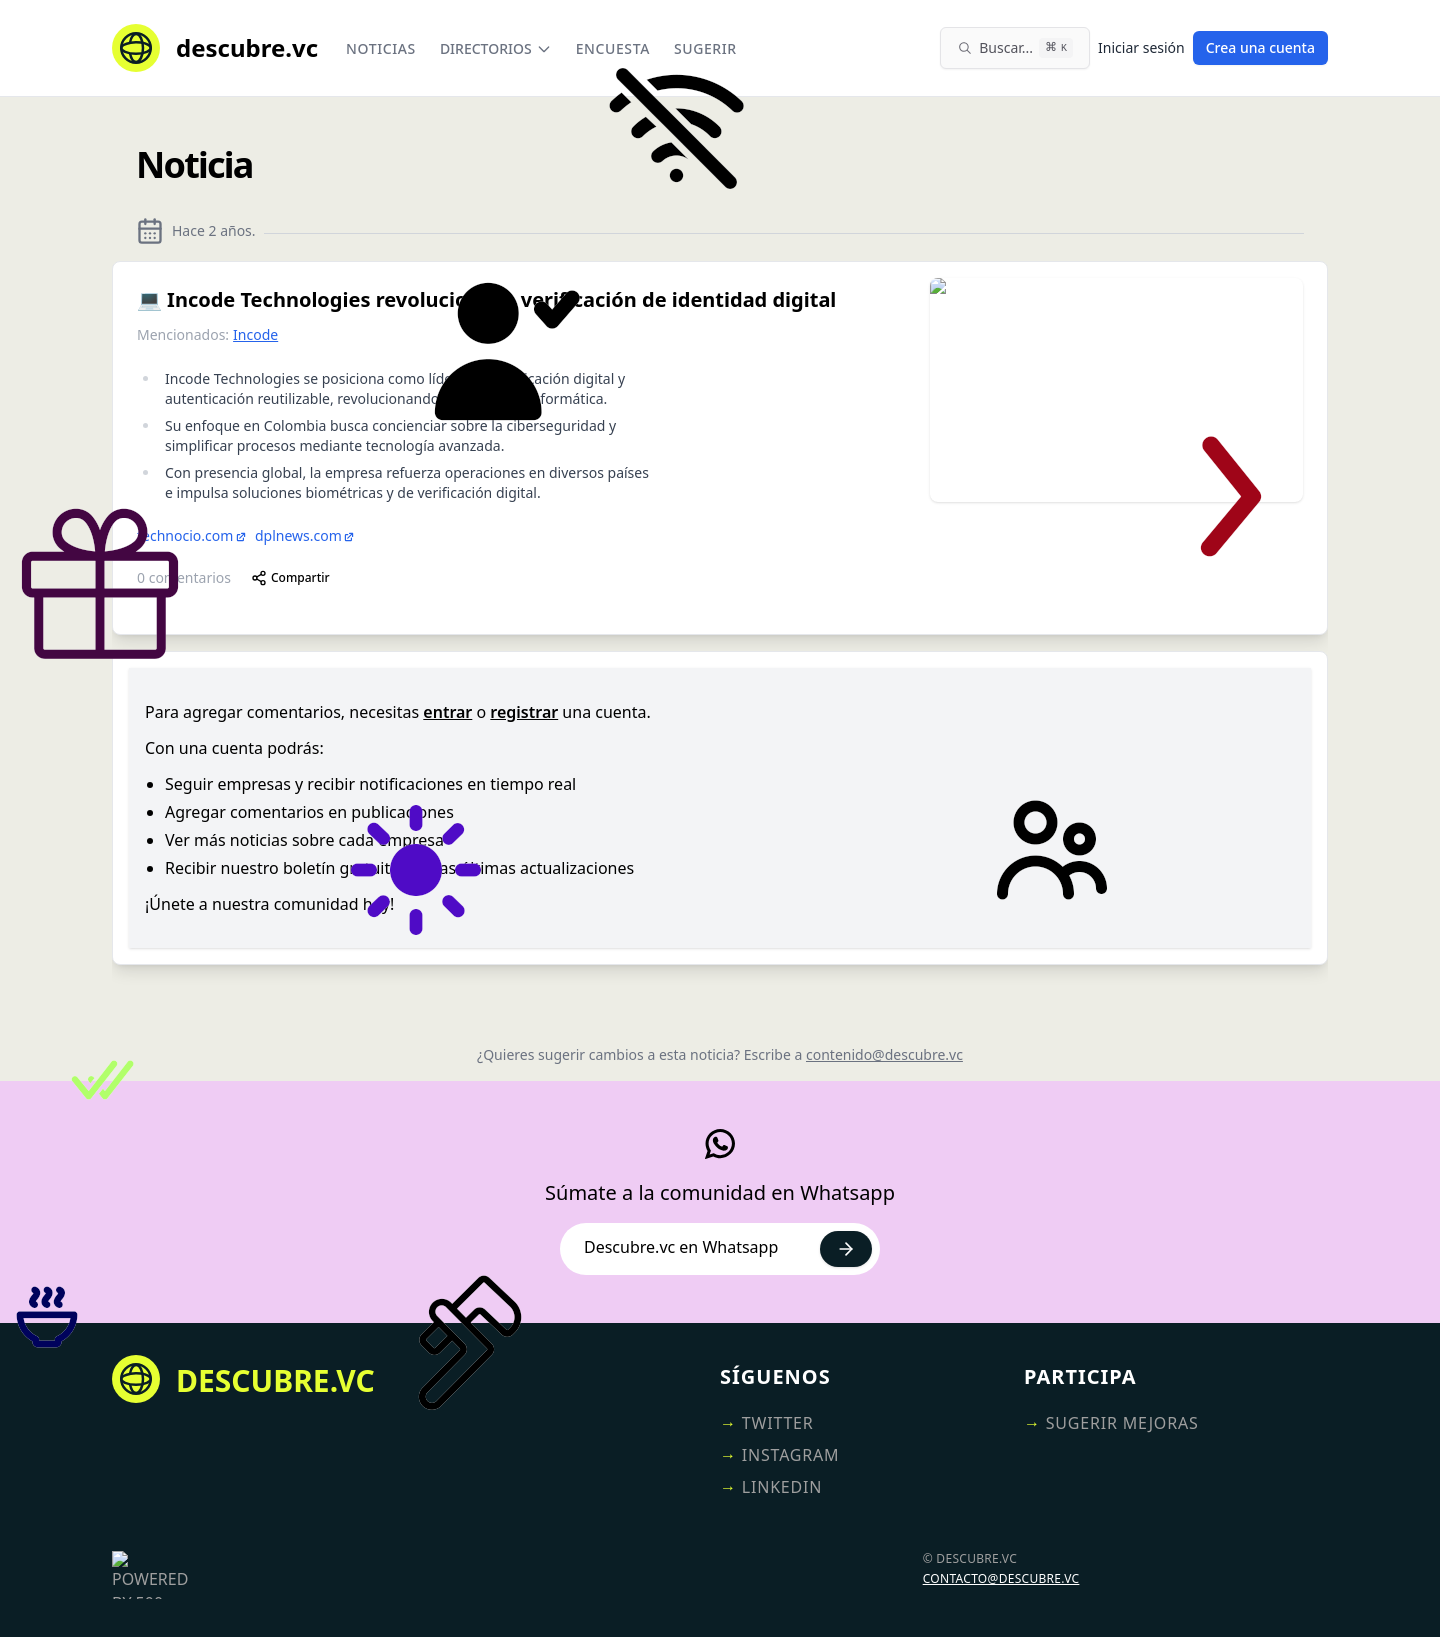  I want to click on view or redeem a gift, so click(100, 593).